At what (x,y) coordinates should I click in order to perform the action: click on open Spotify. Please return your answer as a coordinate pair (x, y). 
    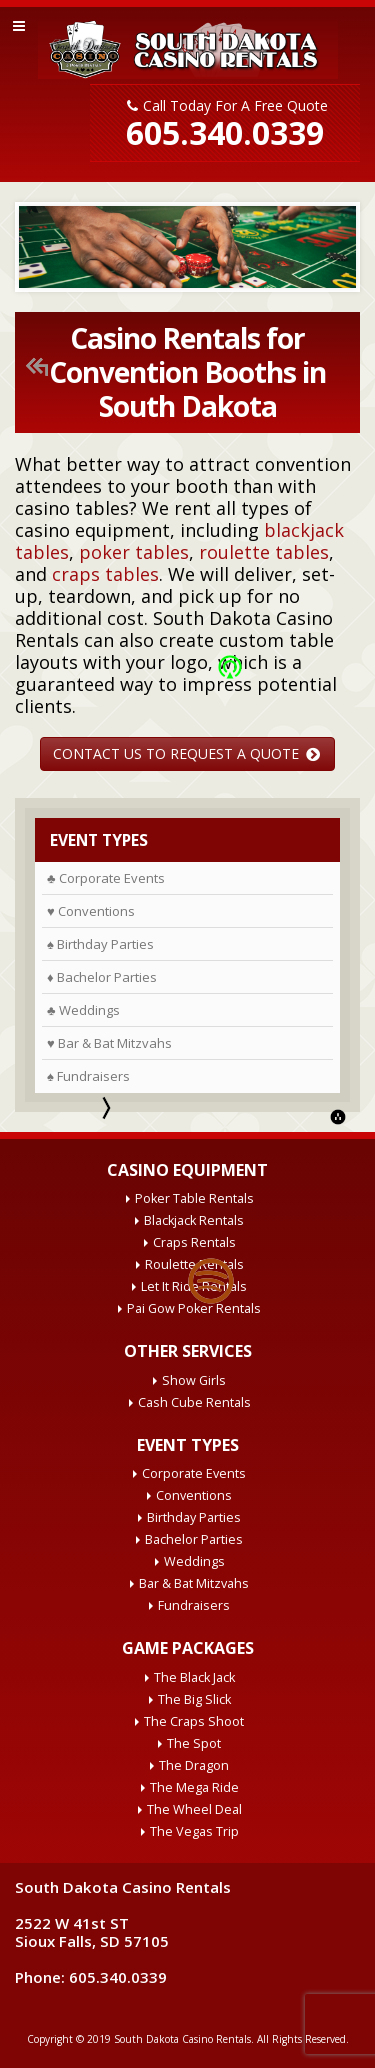
    Looking at the image, I should click on (211, 1281).